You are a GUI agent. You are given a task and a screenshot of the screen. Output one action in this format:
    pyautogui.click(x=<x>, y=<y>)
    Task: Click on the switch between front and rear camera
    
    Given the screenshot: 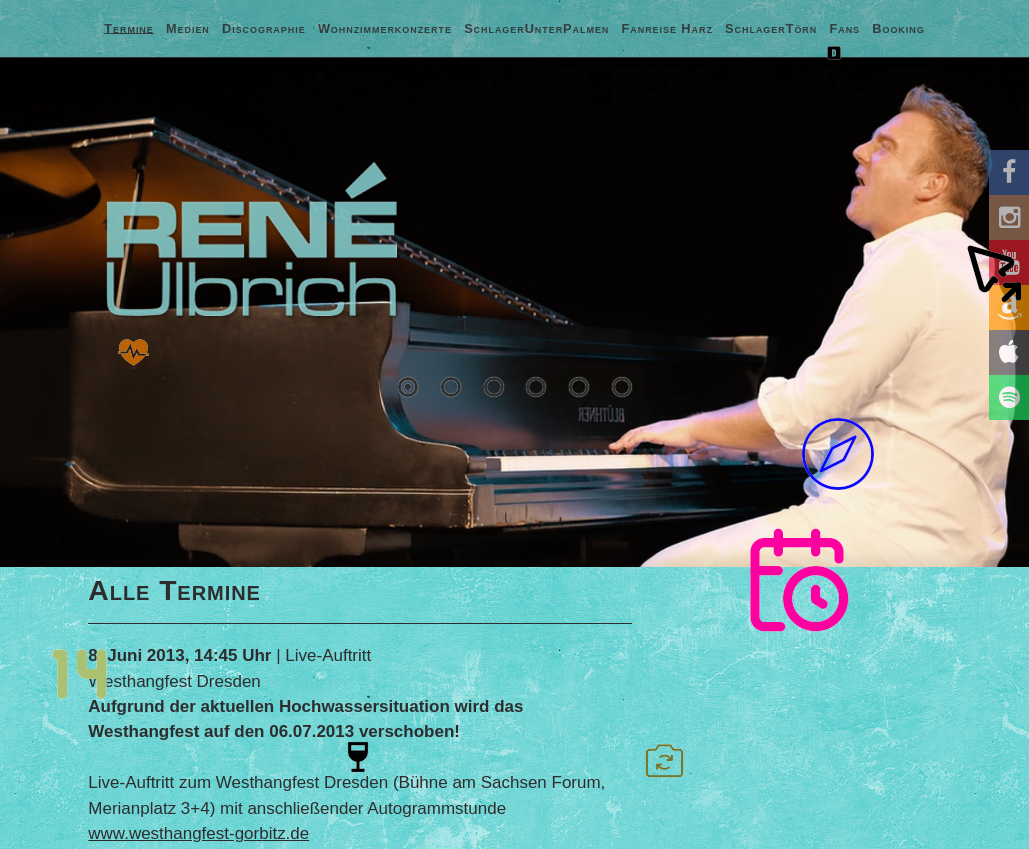 What is the action you would take?
    pyautogui.click(x=664, y=761)
    